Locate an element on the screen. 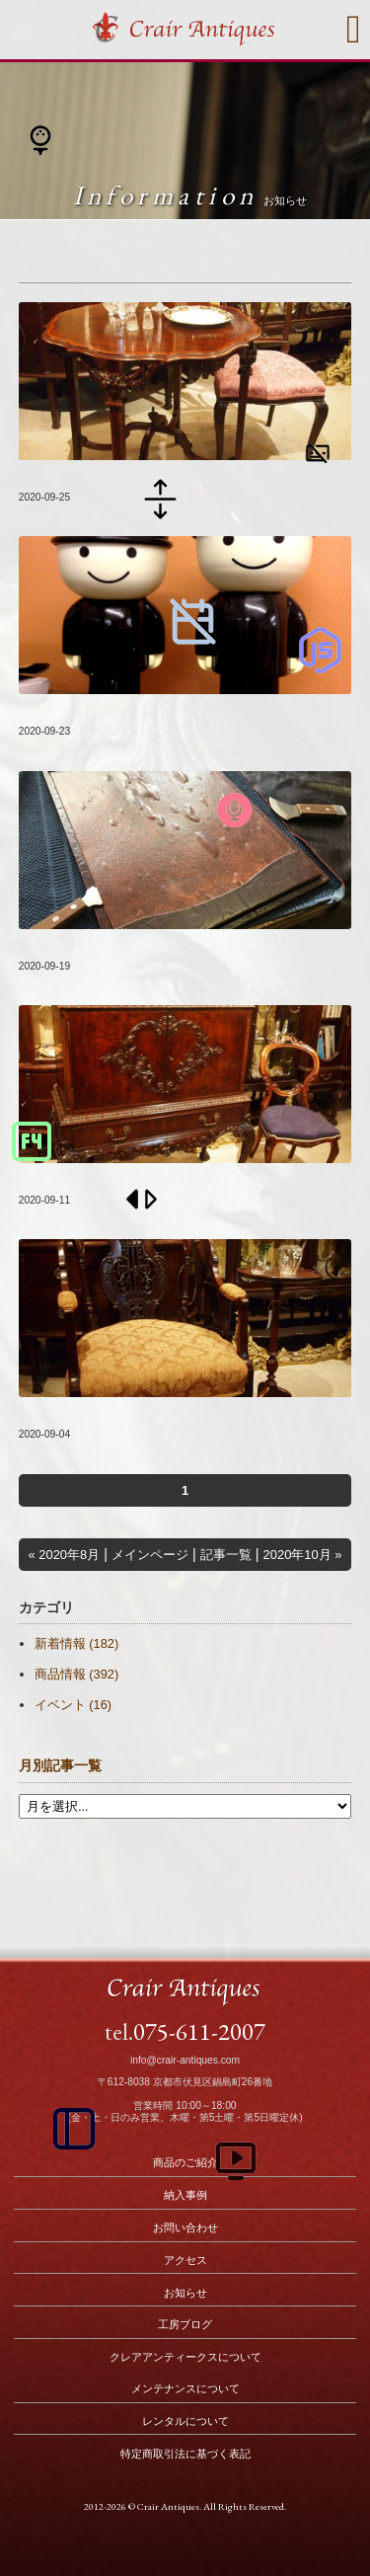  access golf scores or tracking is located at coordinates (40, 140).